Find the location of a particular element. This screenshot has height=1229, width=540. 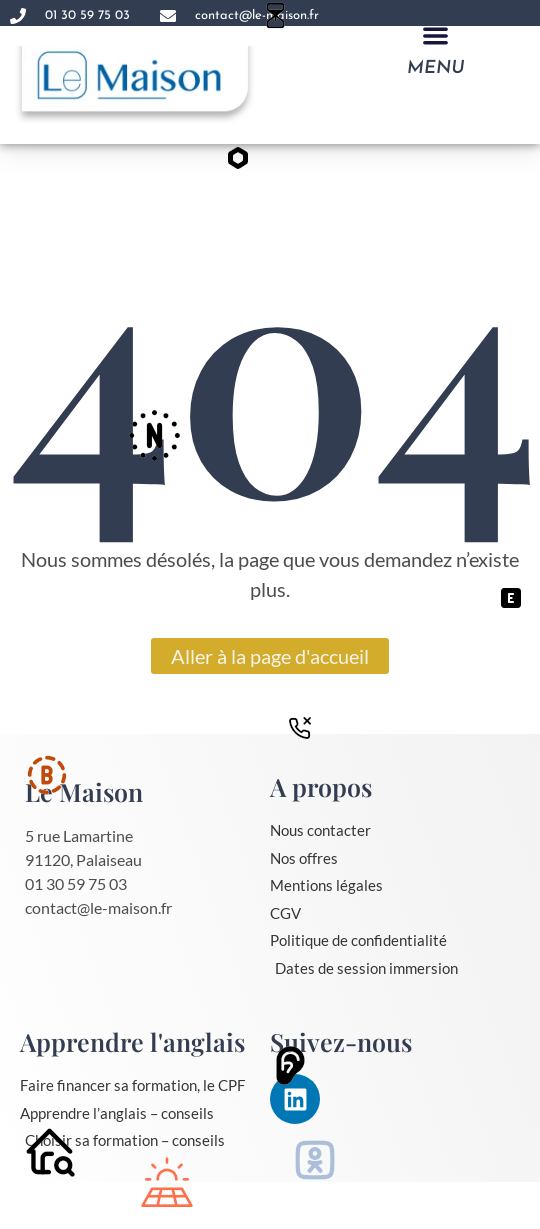

view solar energy status is located at coordinates (167, 1185).